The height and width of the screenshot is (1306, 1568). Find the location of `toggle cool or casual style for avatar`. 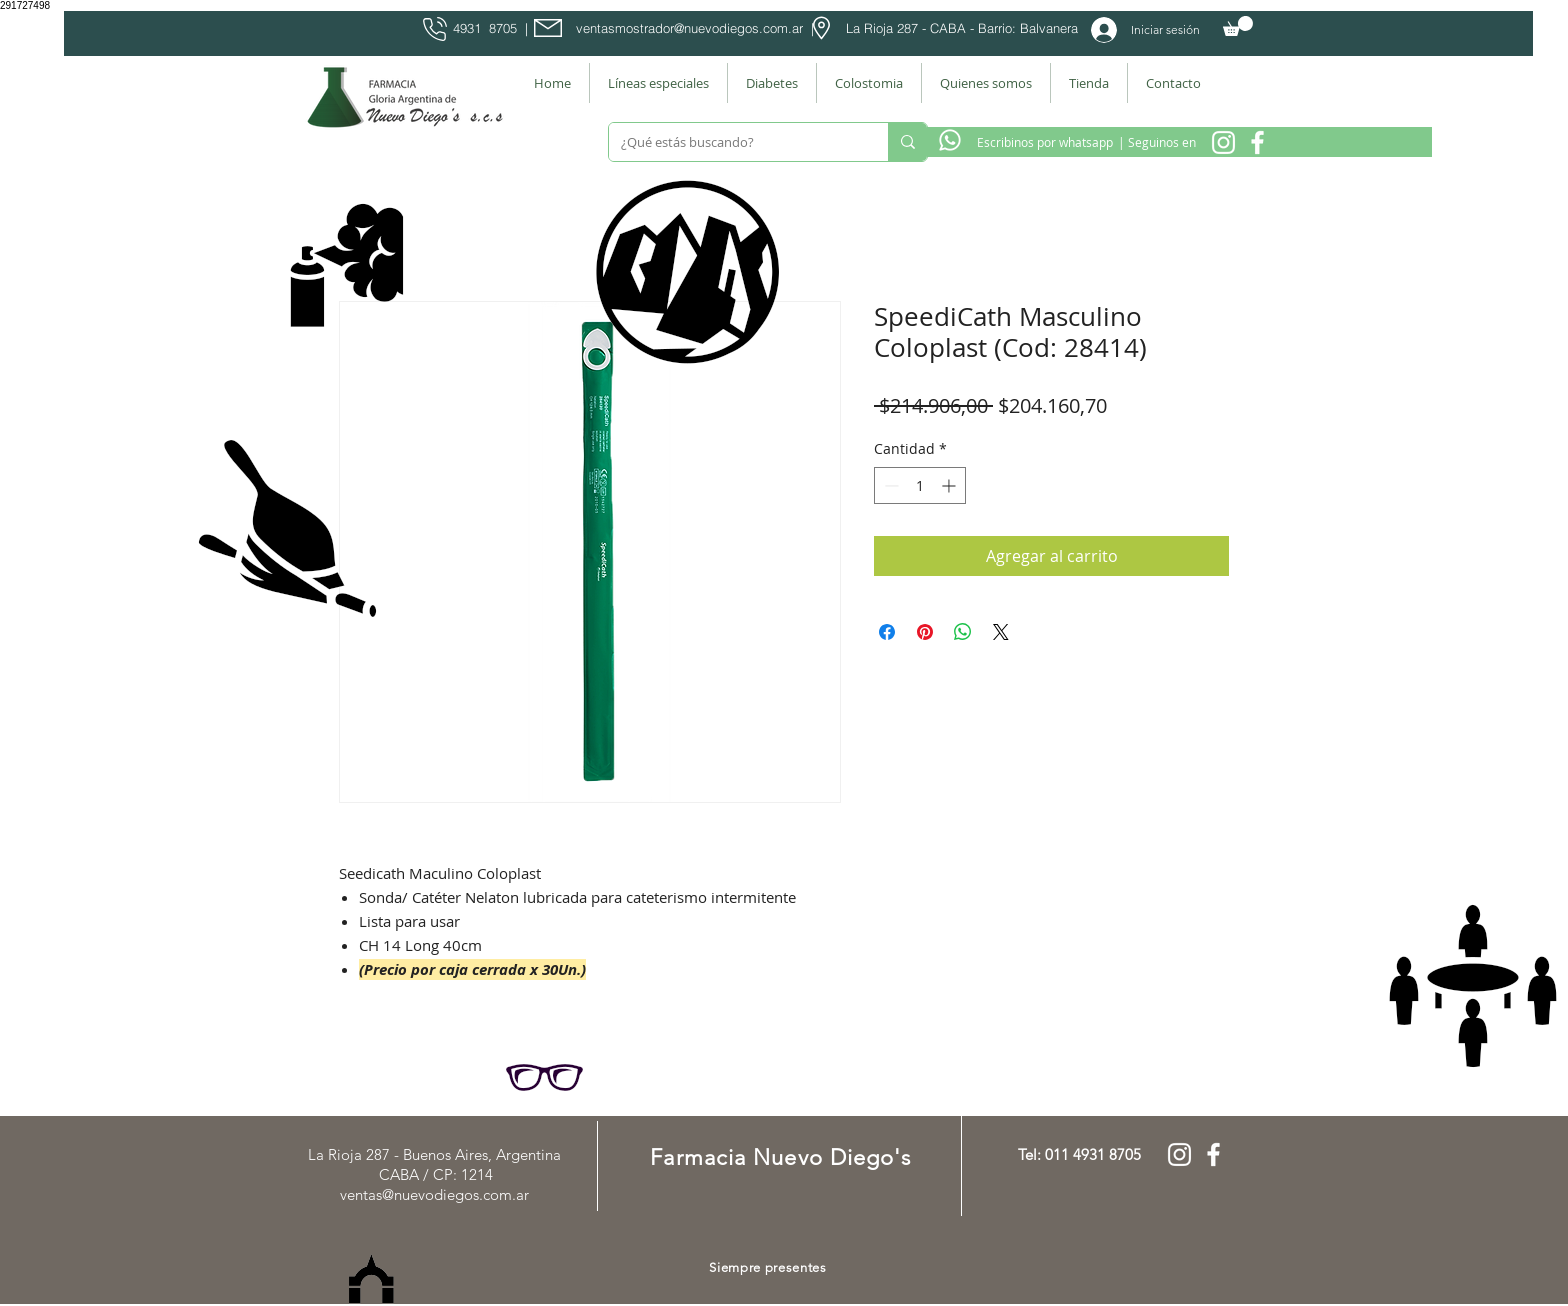

toggle cool or casual style for avatar is located at coordinates (544, 1077).